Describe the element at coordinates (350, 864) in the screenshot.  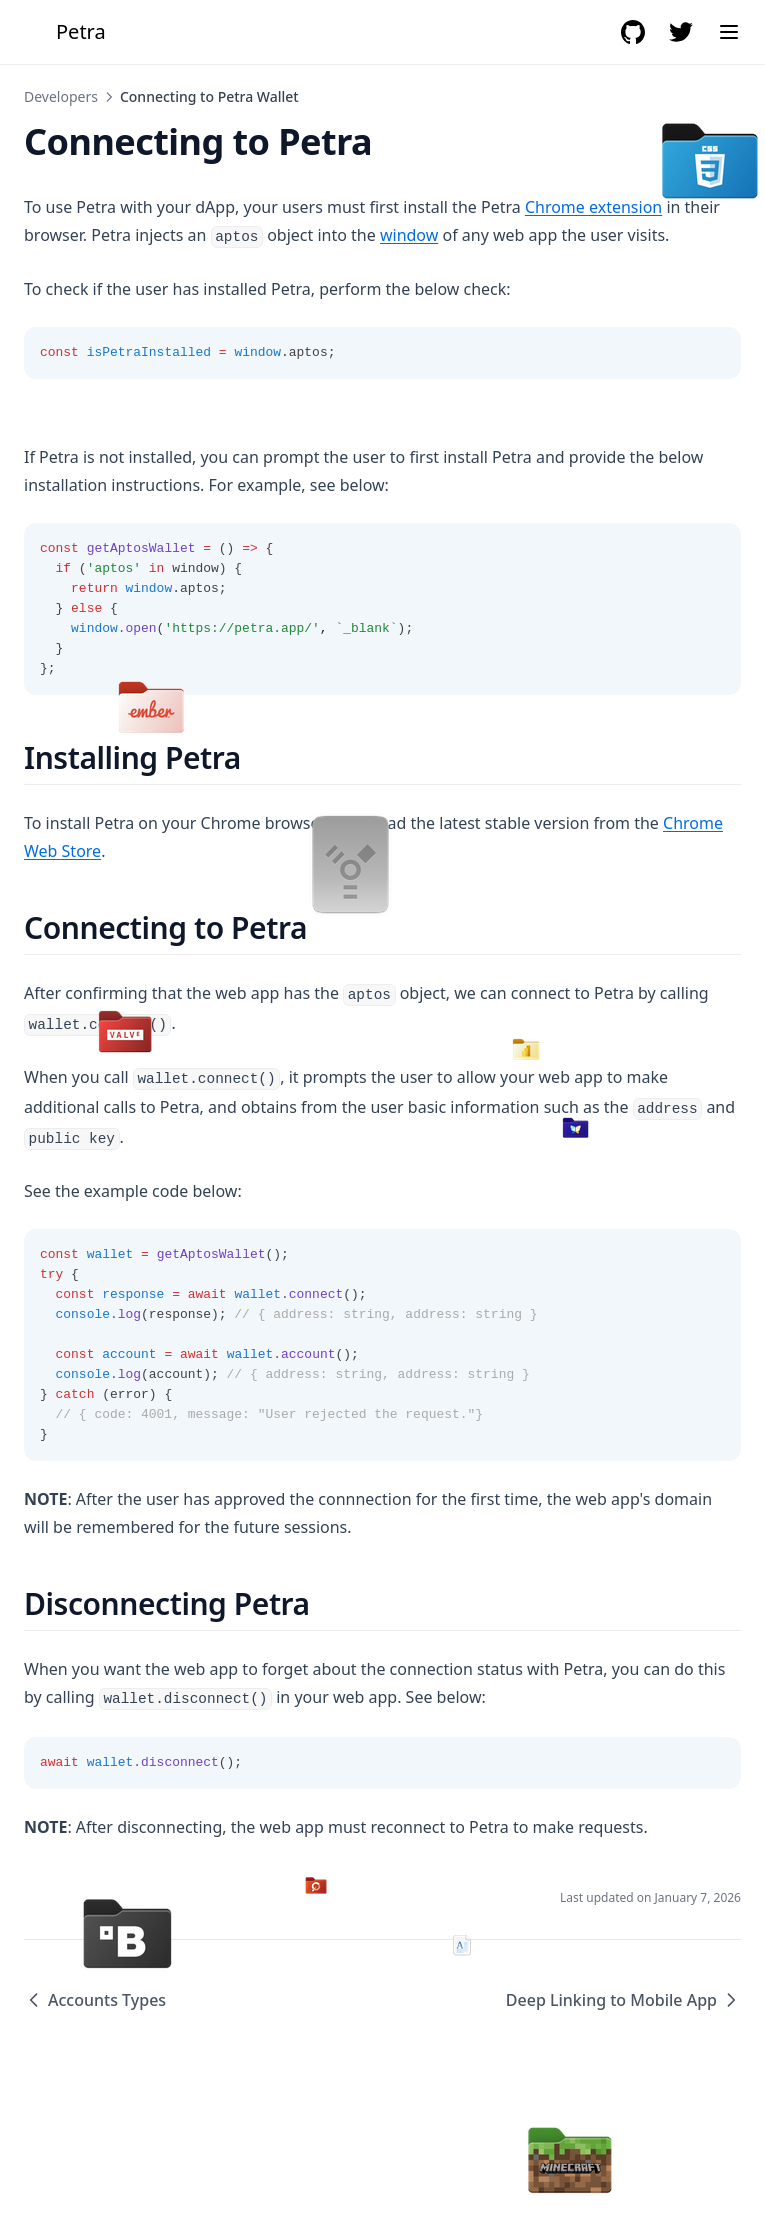
I see `access firewire-connected external hard drive` at that location.